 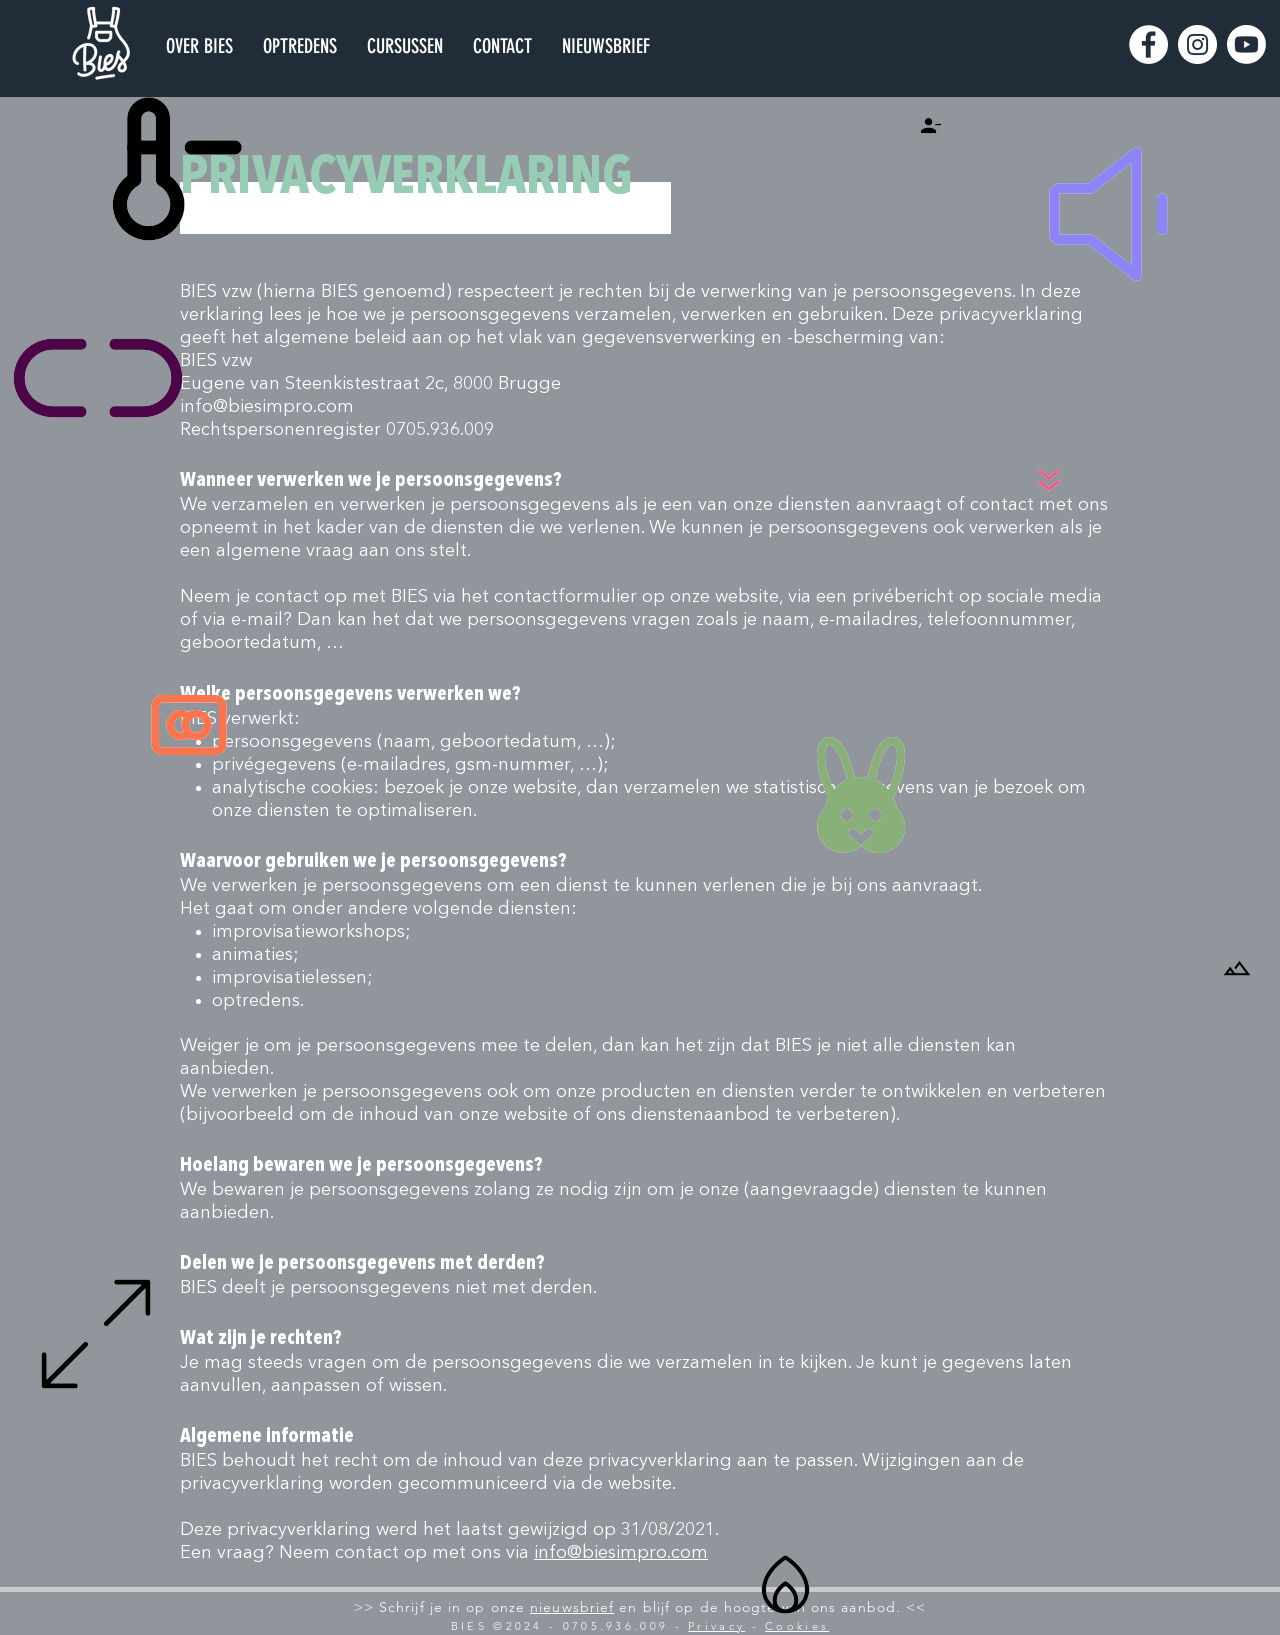 I want to click on volume set to low level, so click(x=1116, y=214).